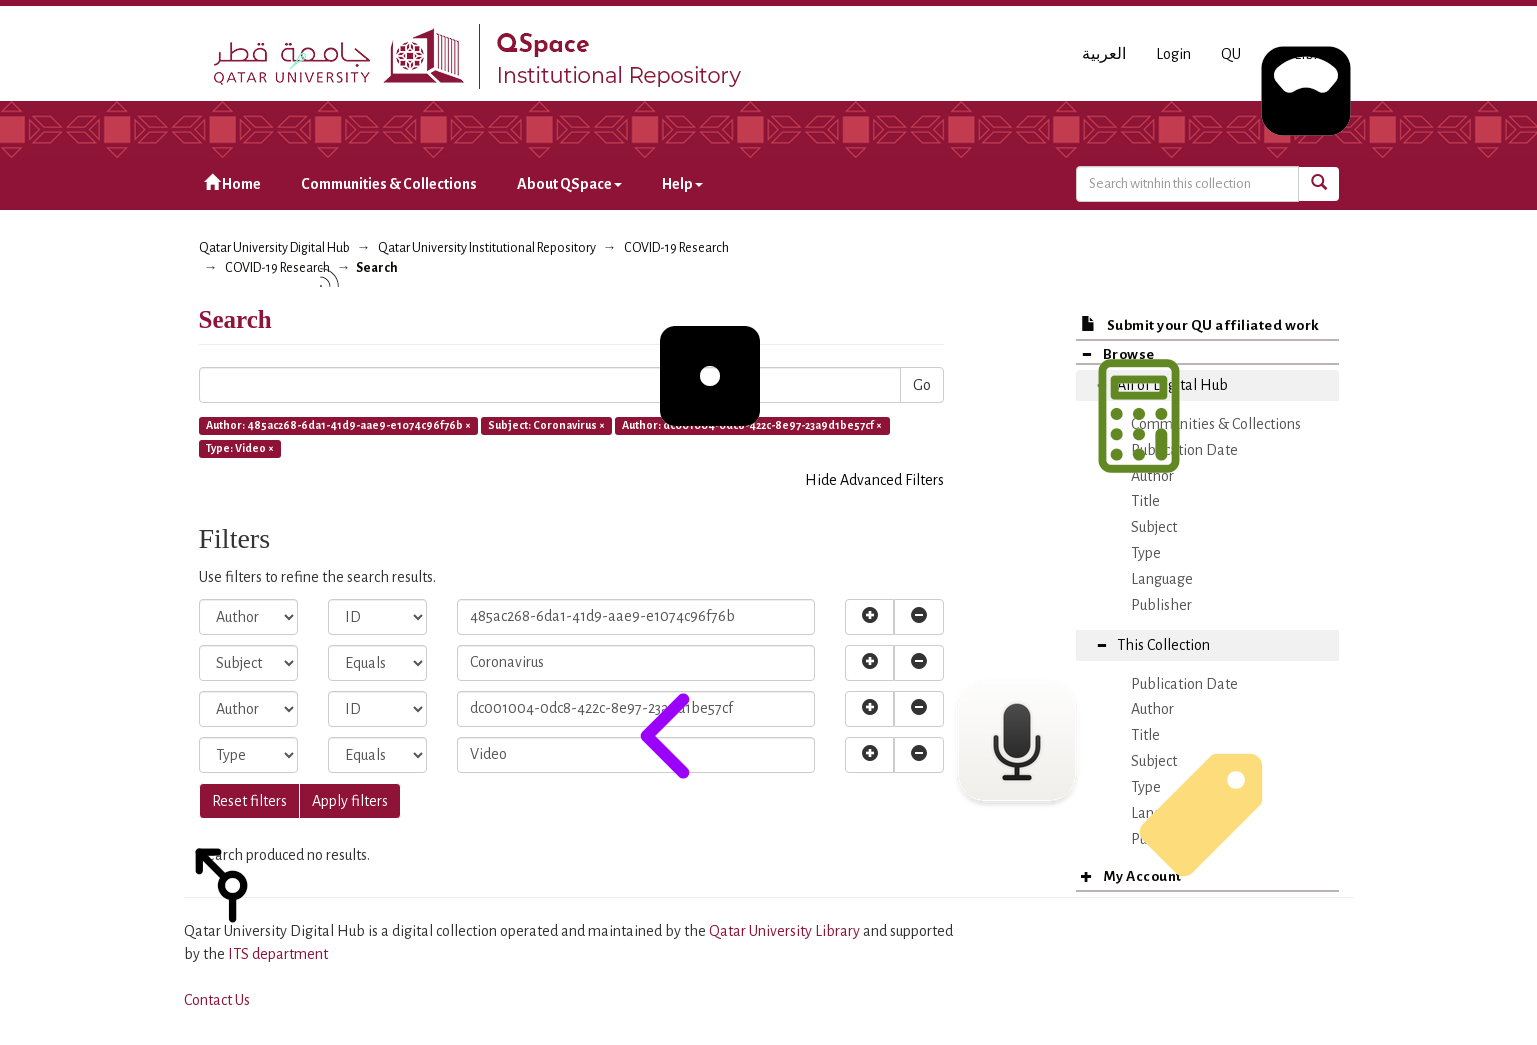  What do you see at coordinates (328, 279) in the screenshot?
I see `subscribe to RSS feed` at bounding box center [328, 279].